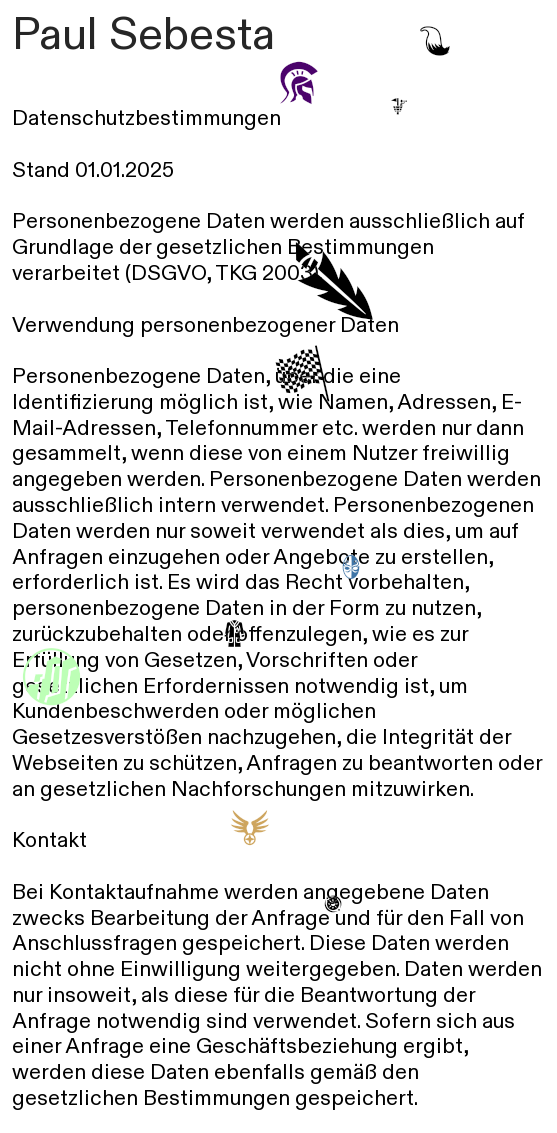 The height and width of the screenshot is (1133, 557). I want to click on equip a spear weapon in game, so click(334, 281).